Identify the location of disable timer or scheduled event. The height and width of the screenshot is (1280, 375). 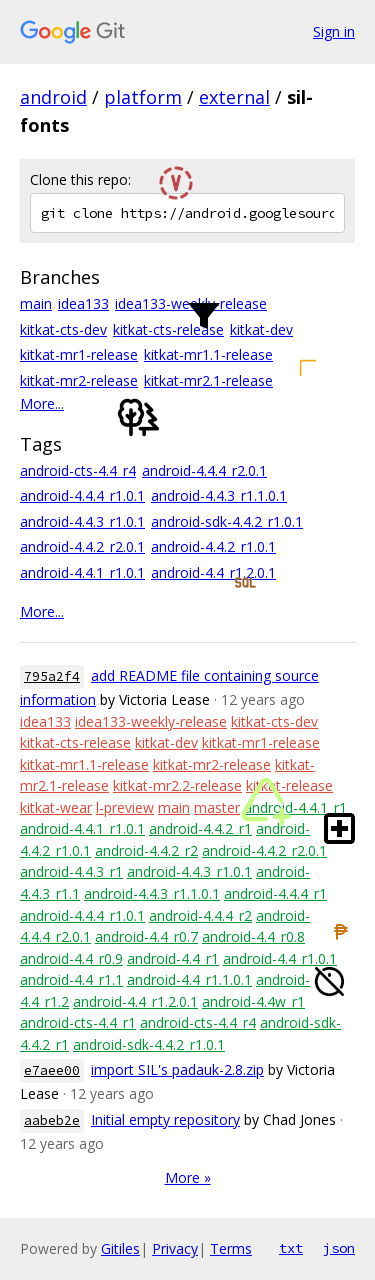
(329, 981).